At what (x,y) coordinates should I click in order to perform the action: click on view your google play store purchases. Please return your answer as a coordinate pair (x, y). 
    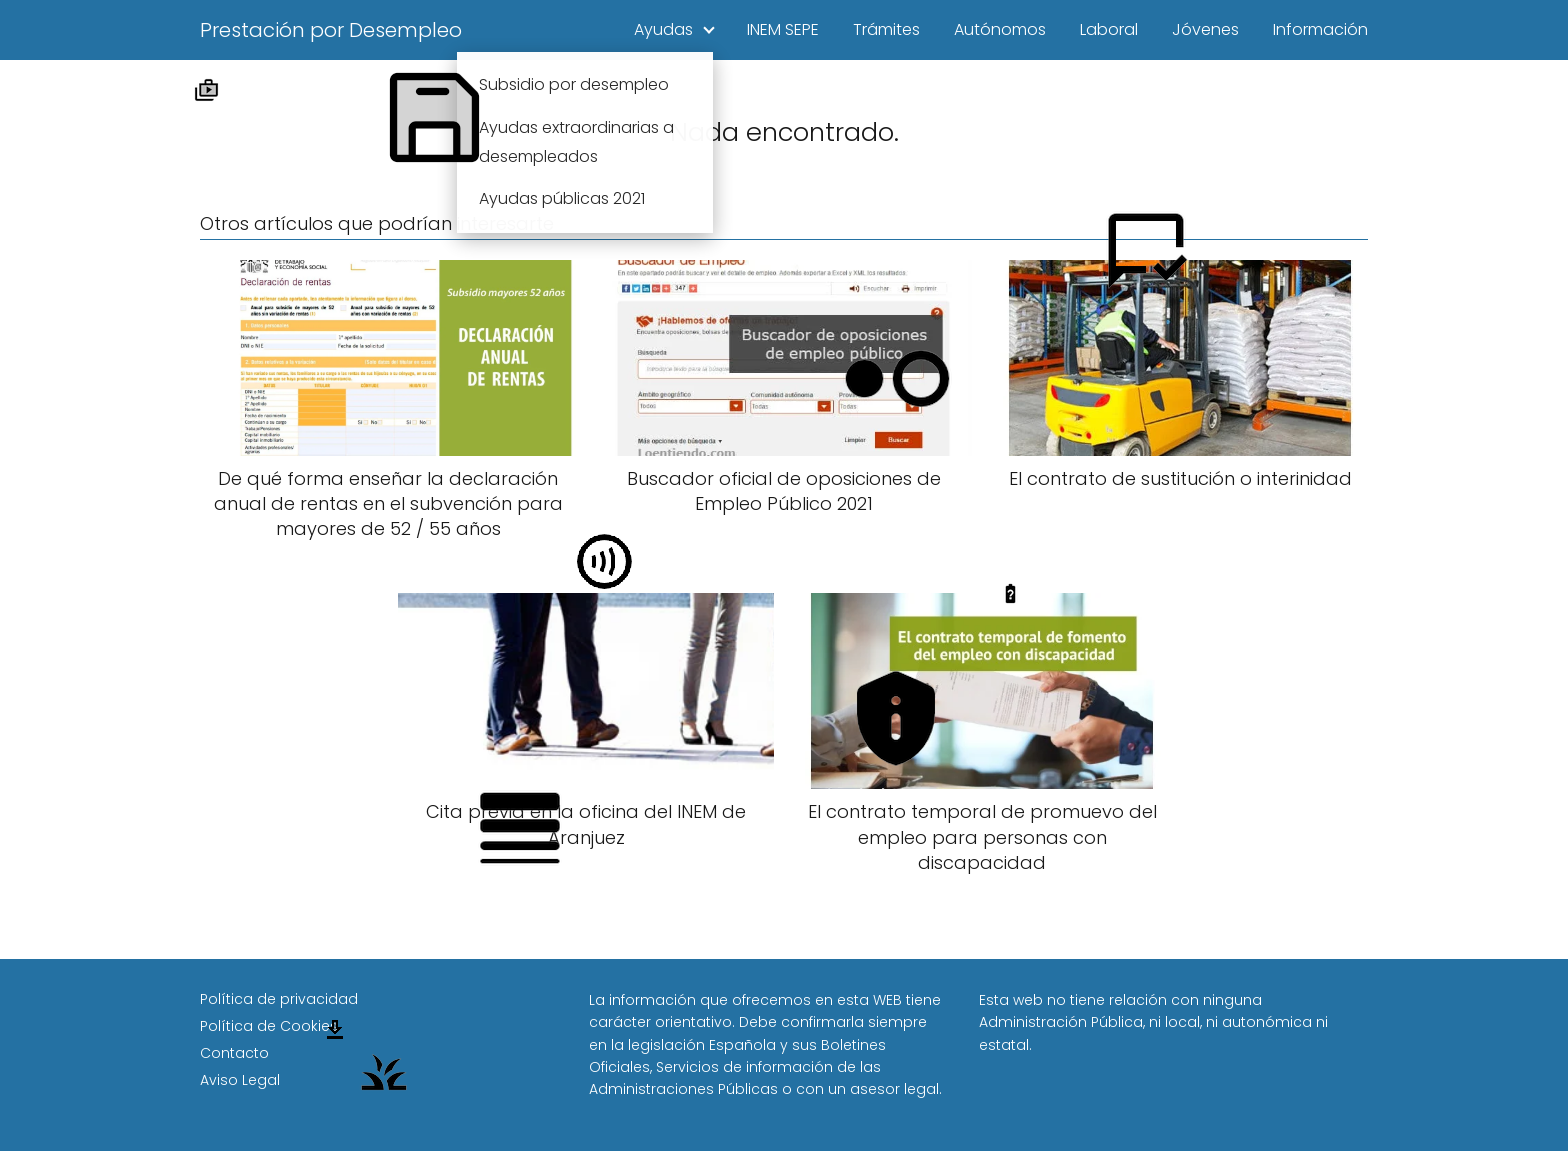
    Looking at the image, I should click on (206, 90).